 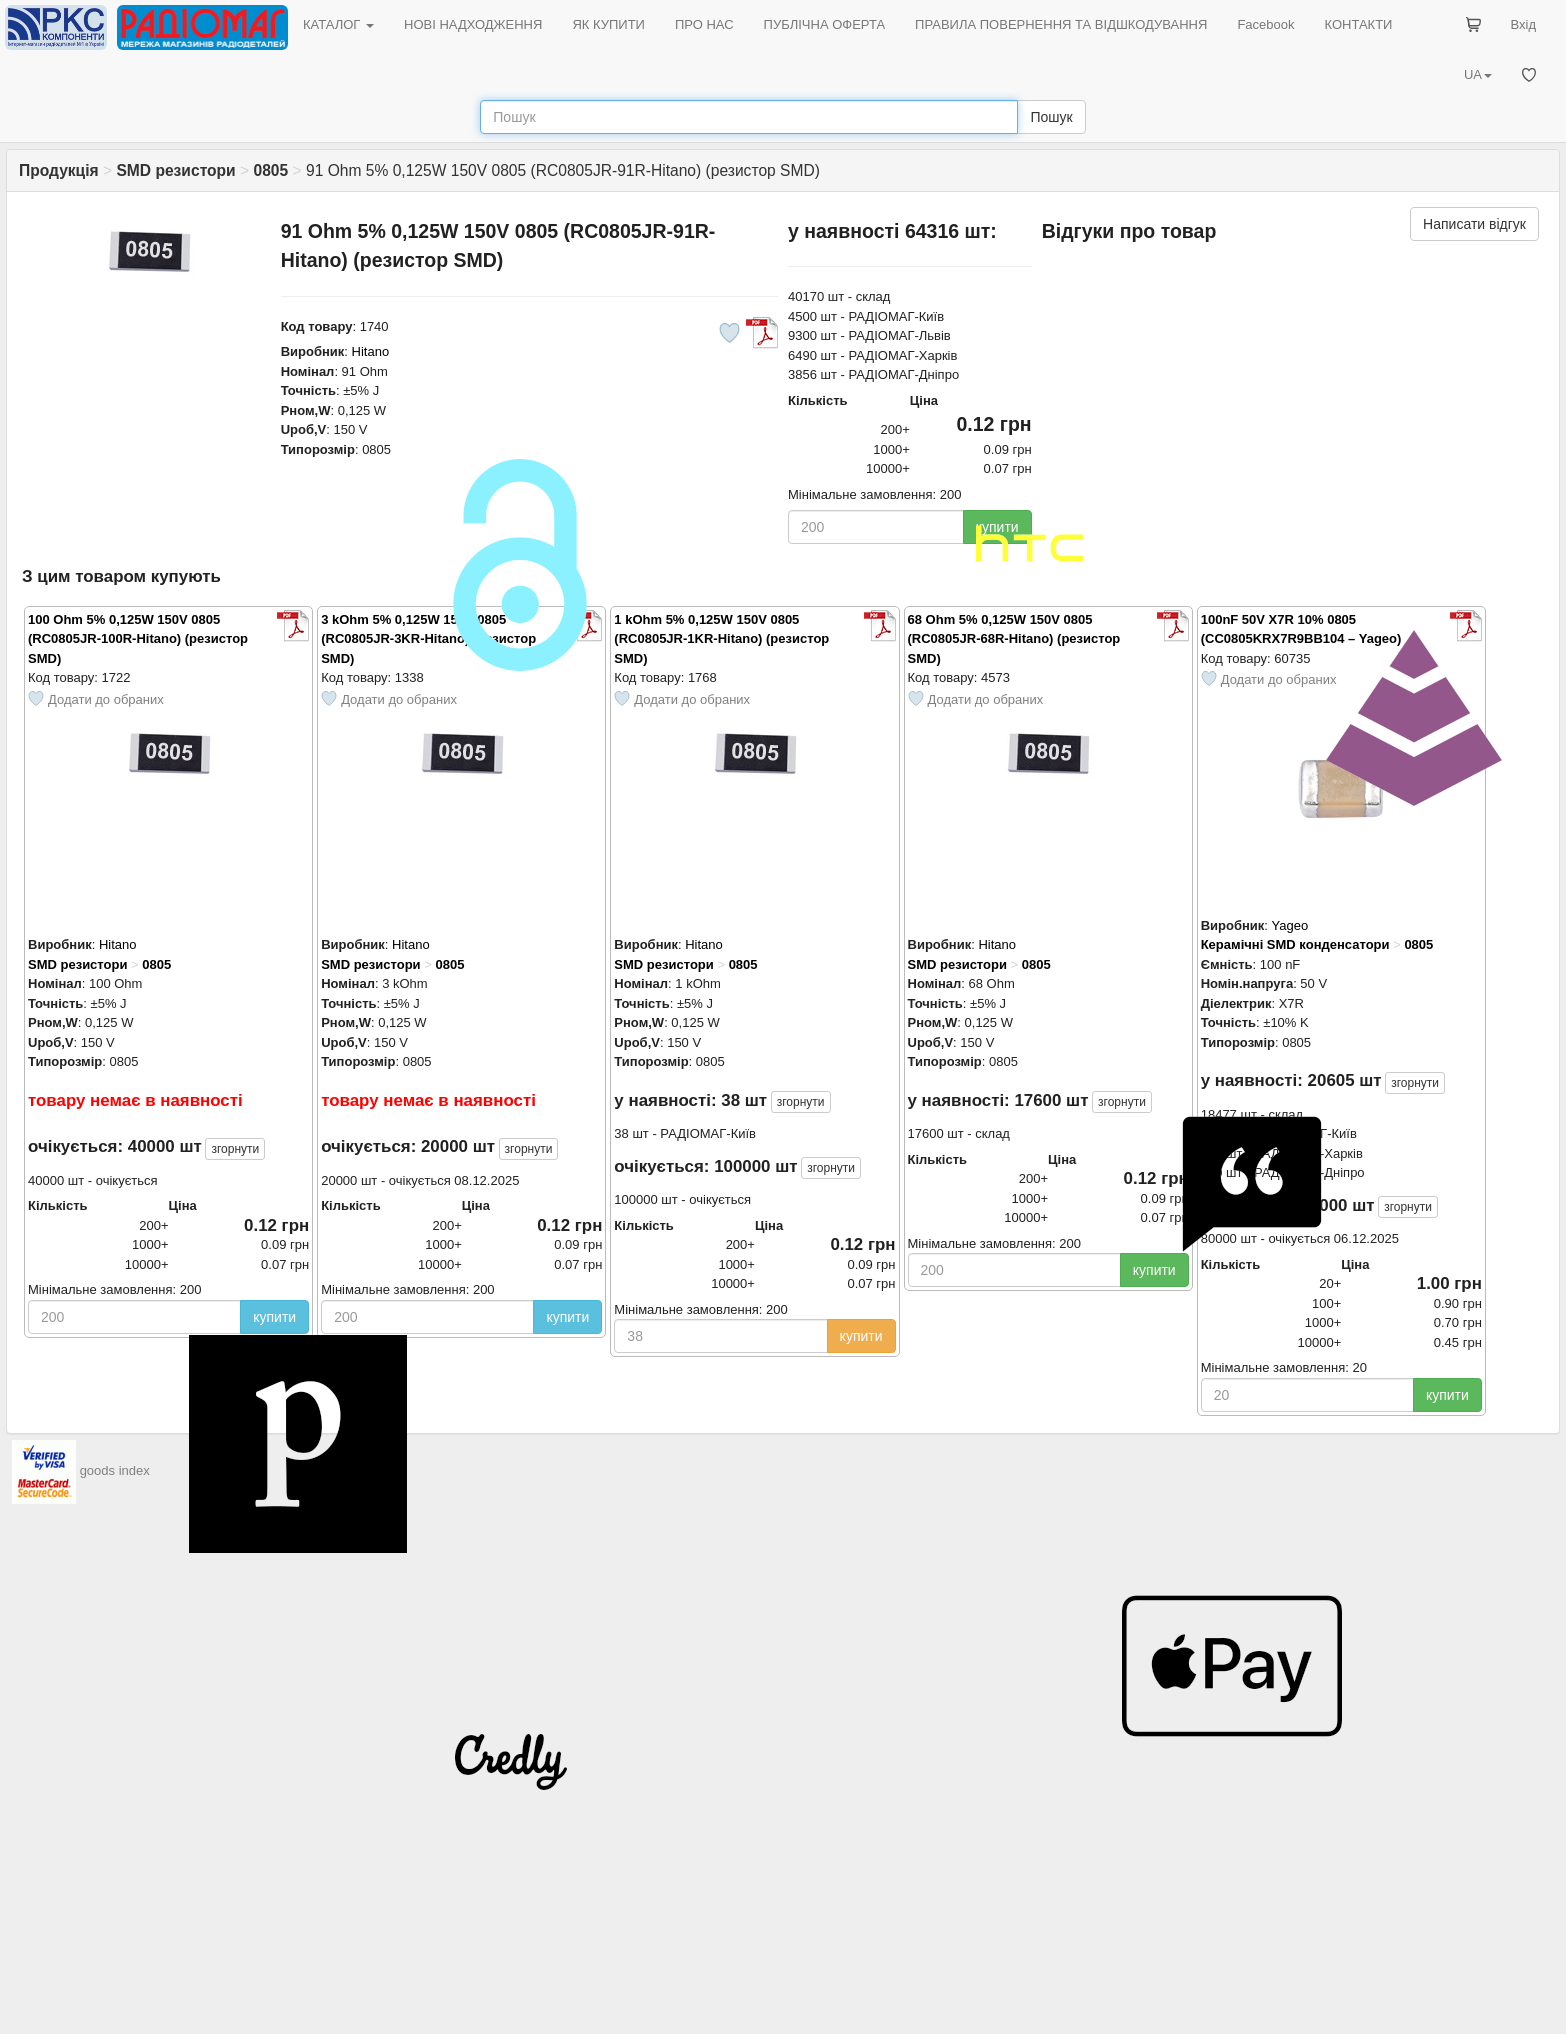 I want to click on red app logo, so click(x=1414, y=718).